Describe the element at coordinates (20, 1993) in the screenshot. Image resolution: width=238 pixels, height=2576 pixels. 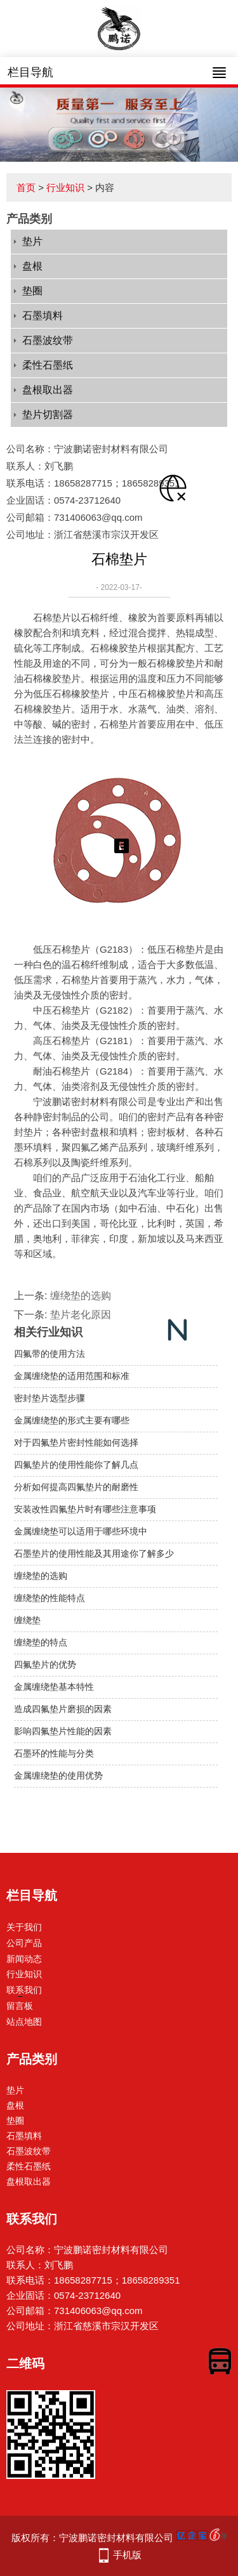
I see `minimize the current window` at that location.